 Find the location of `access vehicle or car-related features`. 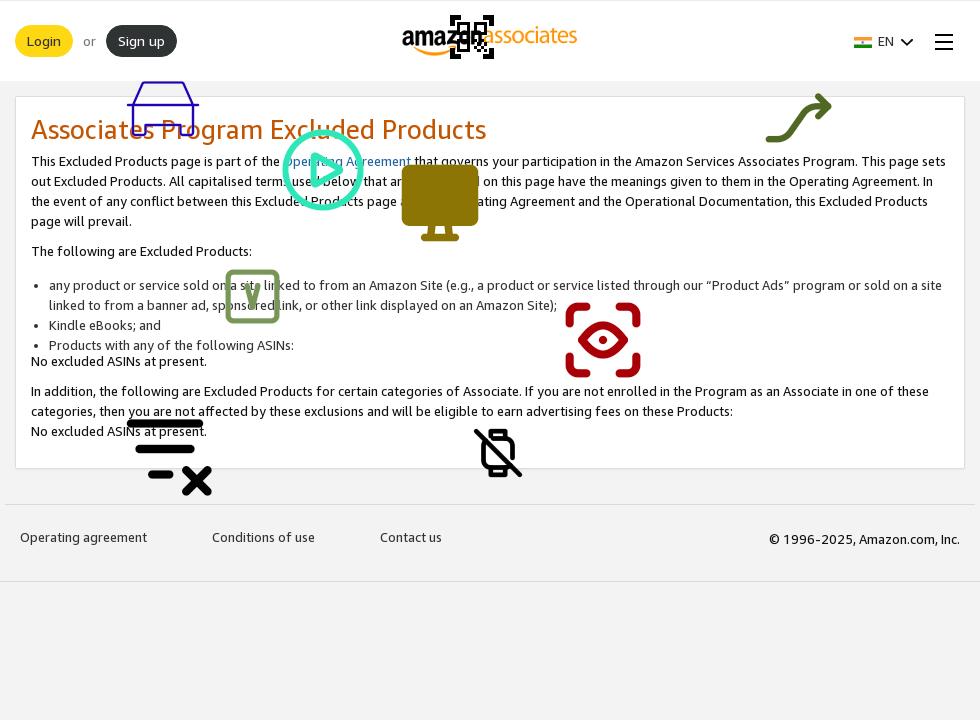

access vehicle or car-related features is located at coordinates (163, 110).